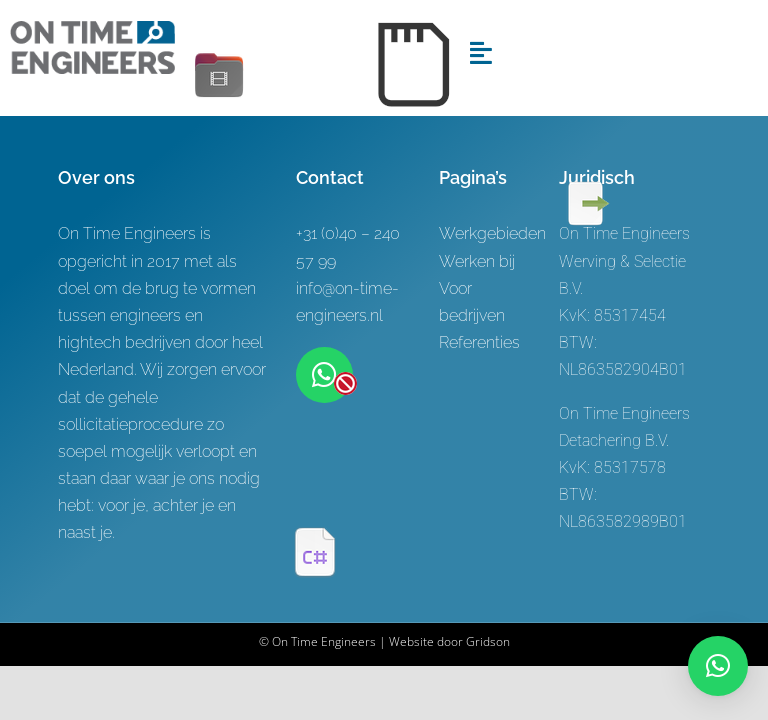 The image size is (768, 720). Describe the element at coordinates (219, 75) in the screenshot. I see `open your videos folder` at that location.